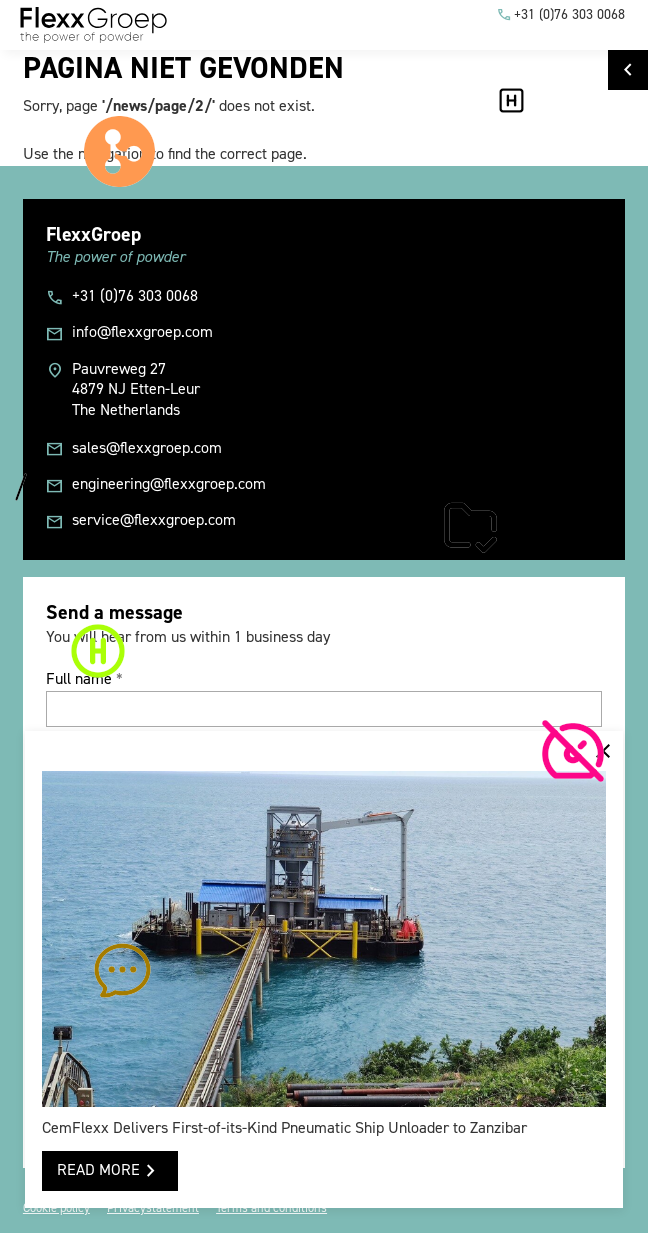 The width and height of the screenshot is (648, 1233). I want to click on open chat or messaging, so click(122, 969).